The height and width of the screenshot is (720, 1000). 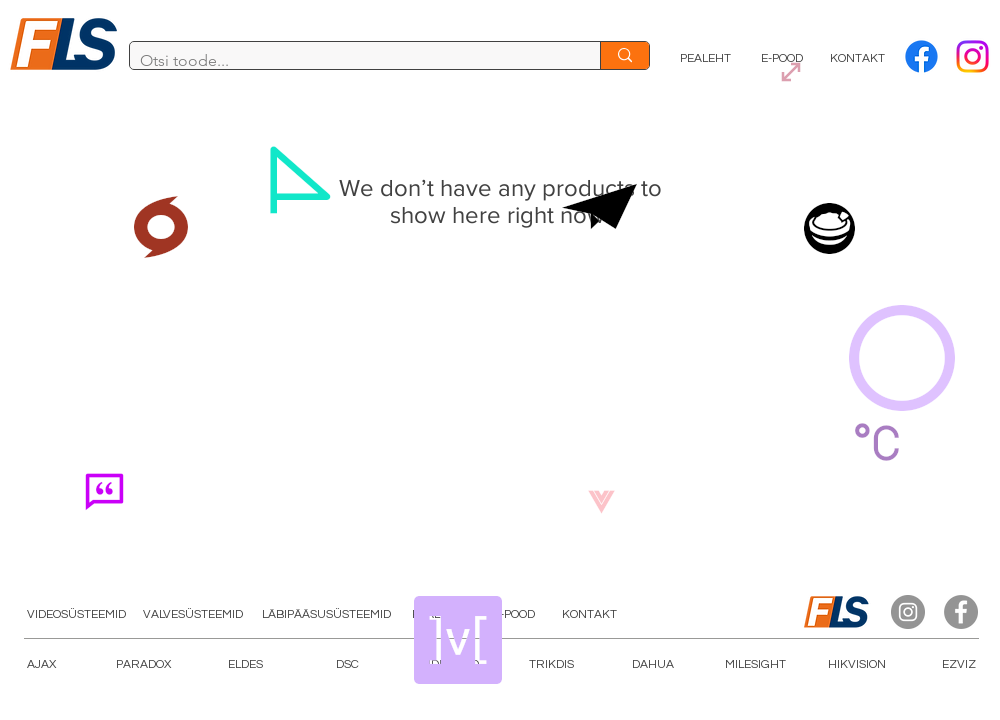 What do you see at coordinates (829, 228) in the screenshot?
I see `open Apache Guacamole remote desktop gateway` at bounding box center [829, 228].